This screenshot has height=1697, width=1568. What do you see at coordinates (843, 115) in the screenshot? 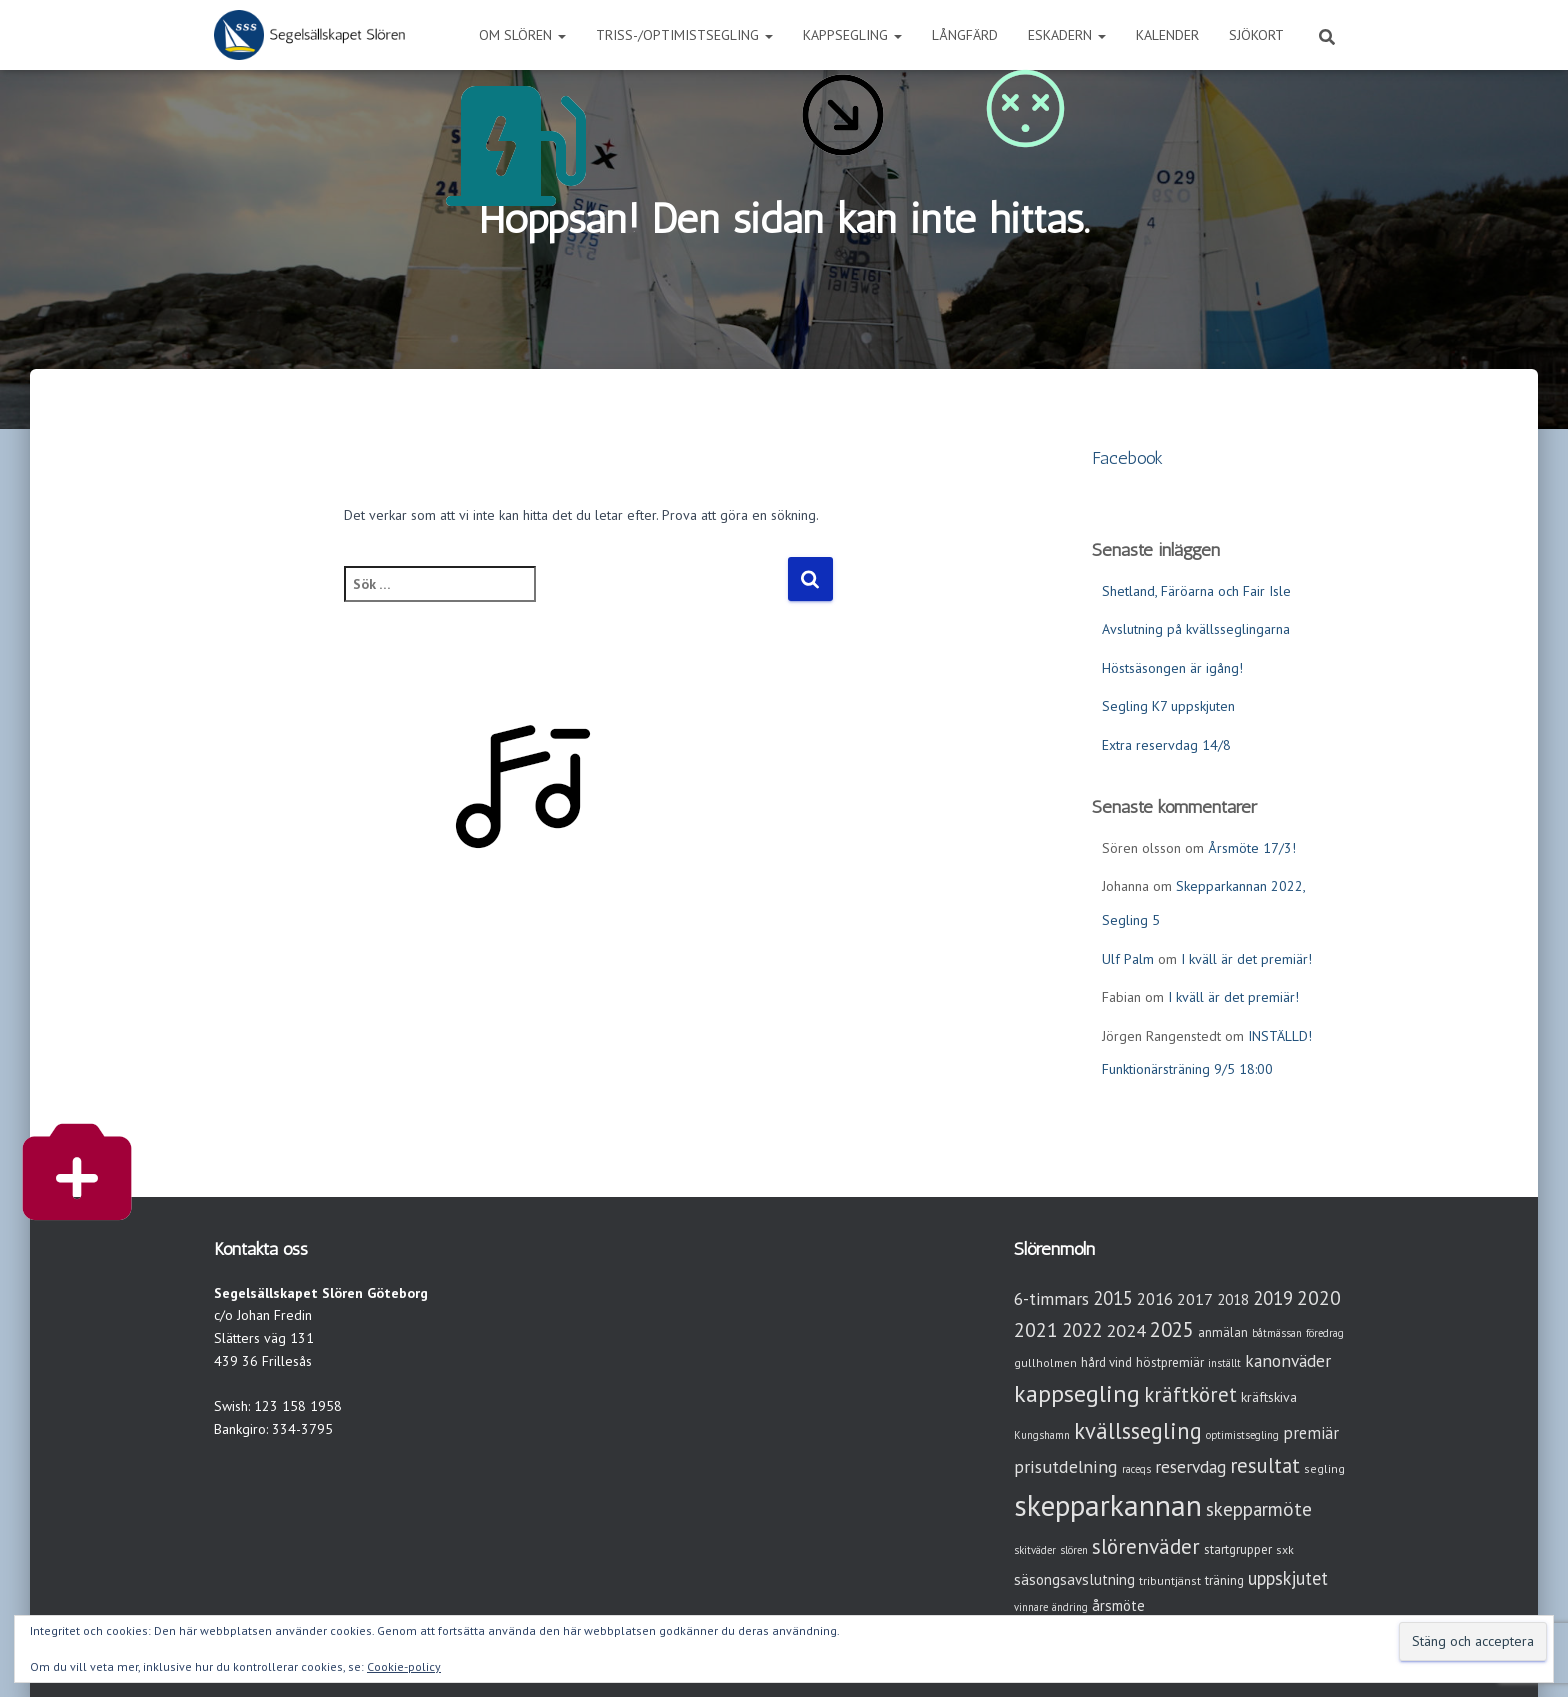
I see `navigate to the next item or section` at bounding box center [843, 115].